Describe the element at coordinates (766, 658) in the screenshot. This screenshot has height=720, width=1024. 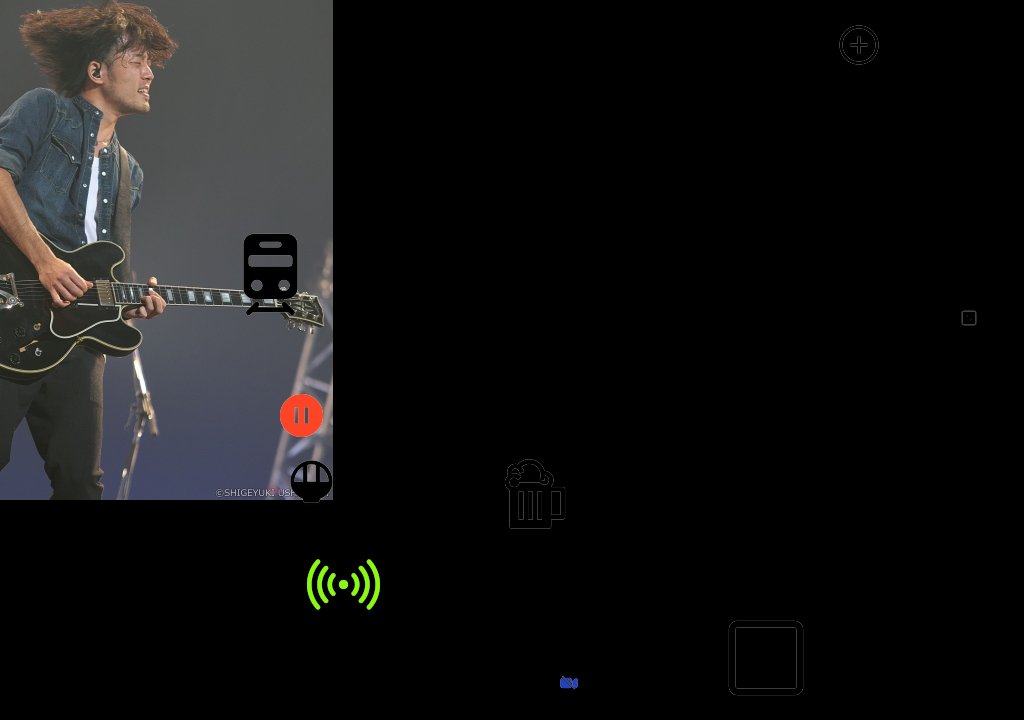
I see `stop media playback` at that location.